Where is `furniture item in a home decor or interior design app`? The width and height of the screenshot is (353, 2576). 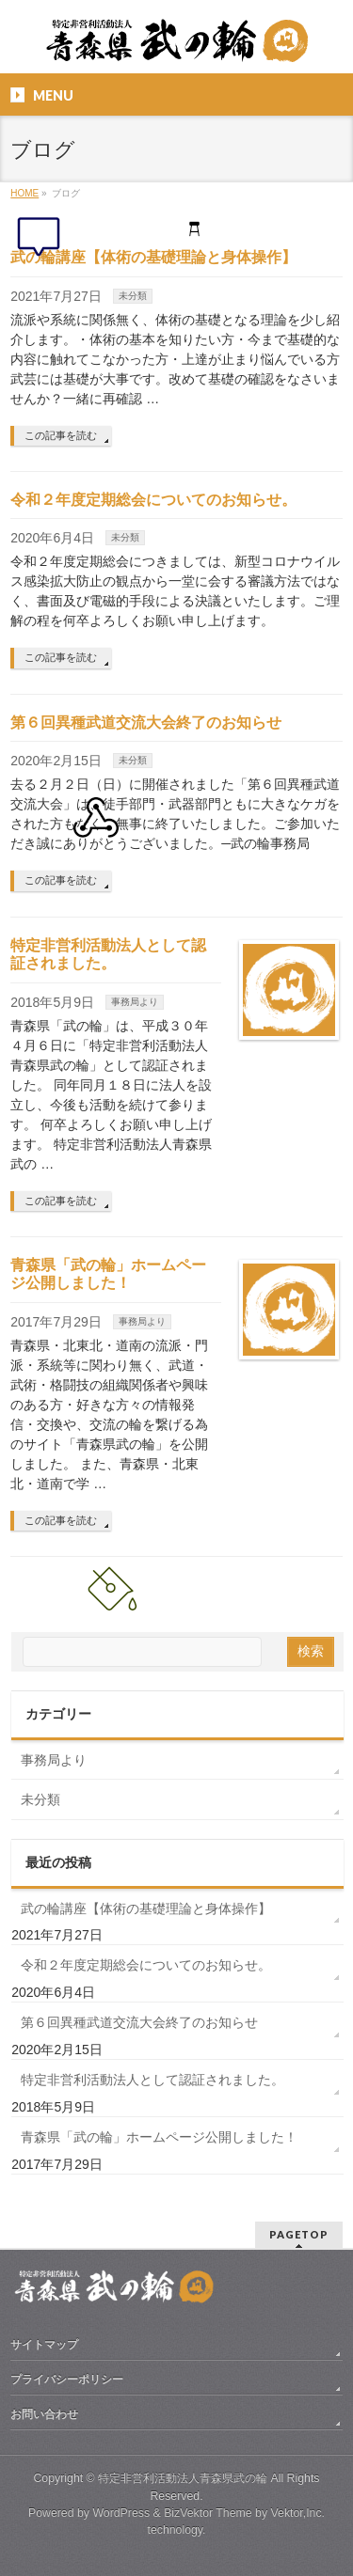 furniture item in a home decor or interior design app is located at coordinates (194, 228).